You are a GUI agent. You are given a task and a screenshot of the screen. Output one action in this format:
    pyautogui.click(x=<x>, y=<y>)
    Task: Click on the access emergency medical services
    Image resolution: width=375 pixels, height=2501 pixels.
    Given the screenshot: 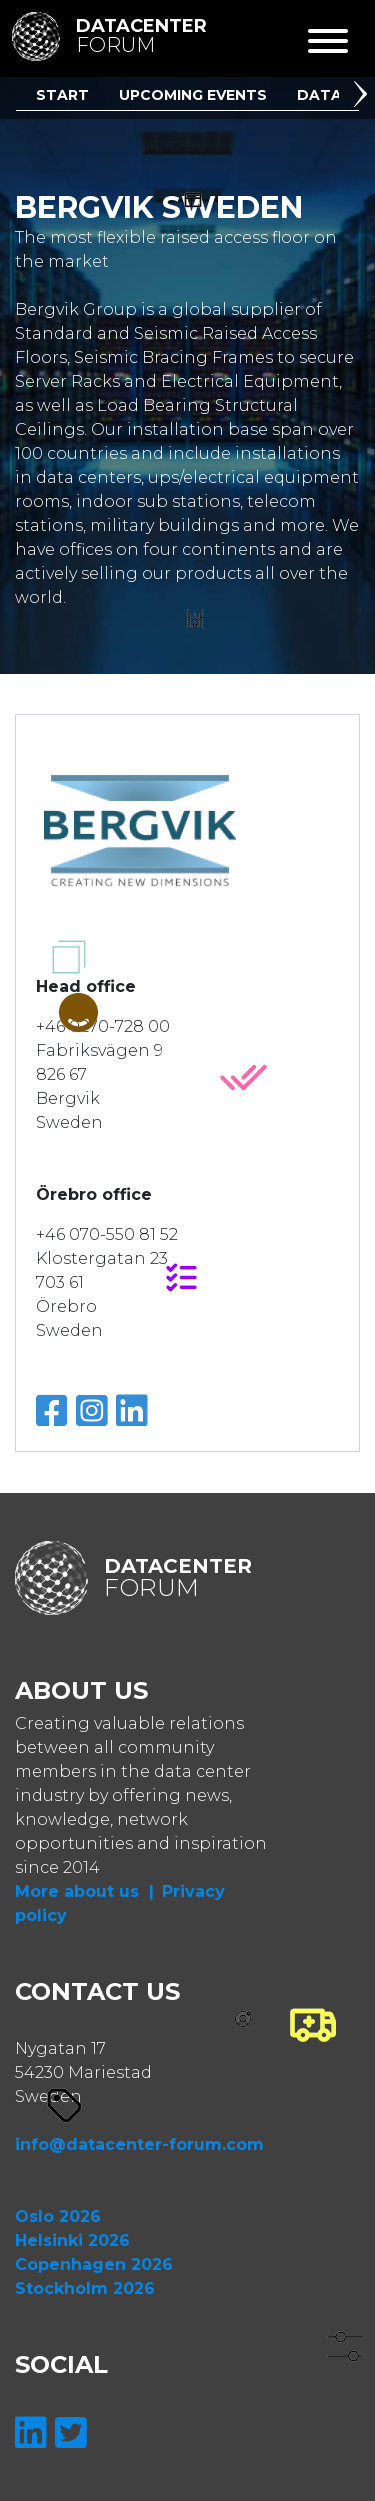 What is the action you would take?
    pyautogui.click(x=312, y=2023)
    